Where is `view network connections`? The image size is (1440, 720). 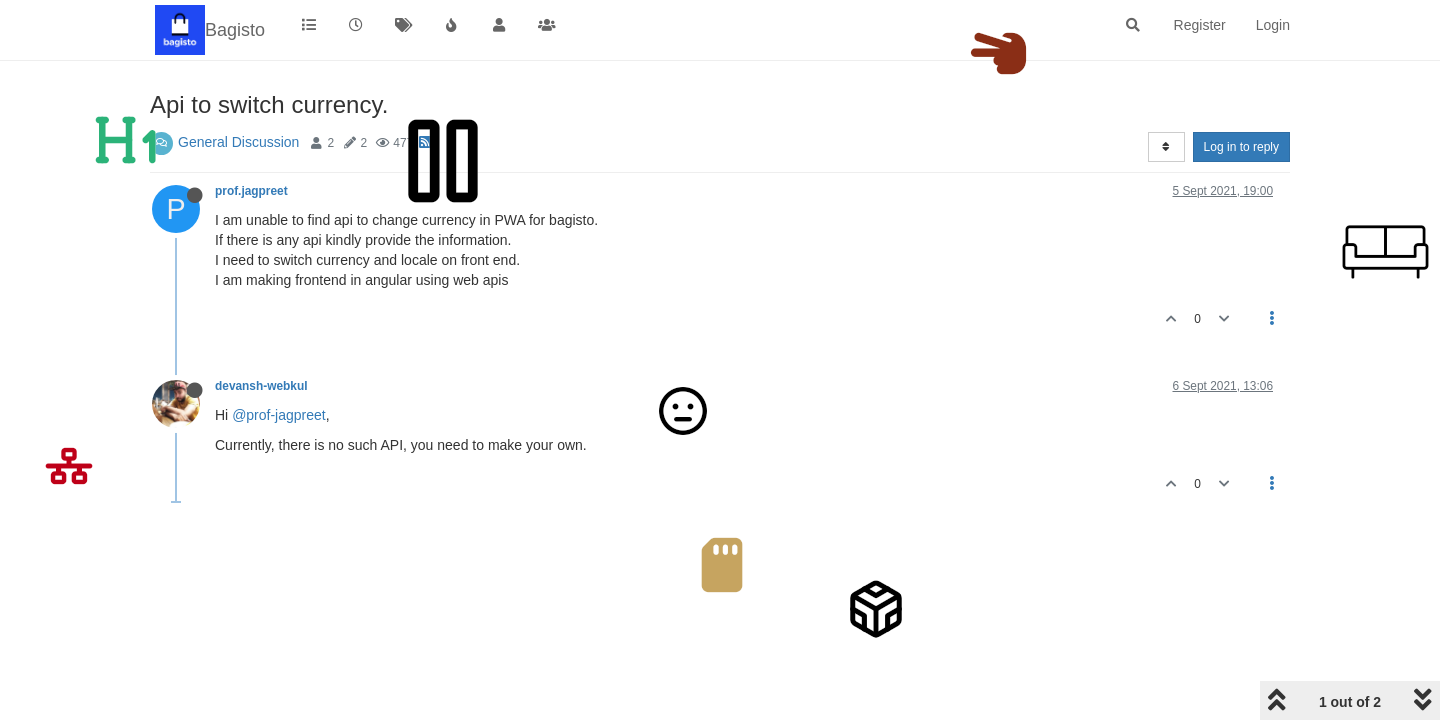 view network connections is located at coordinates (69, 466).